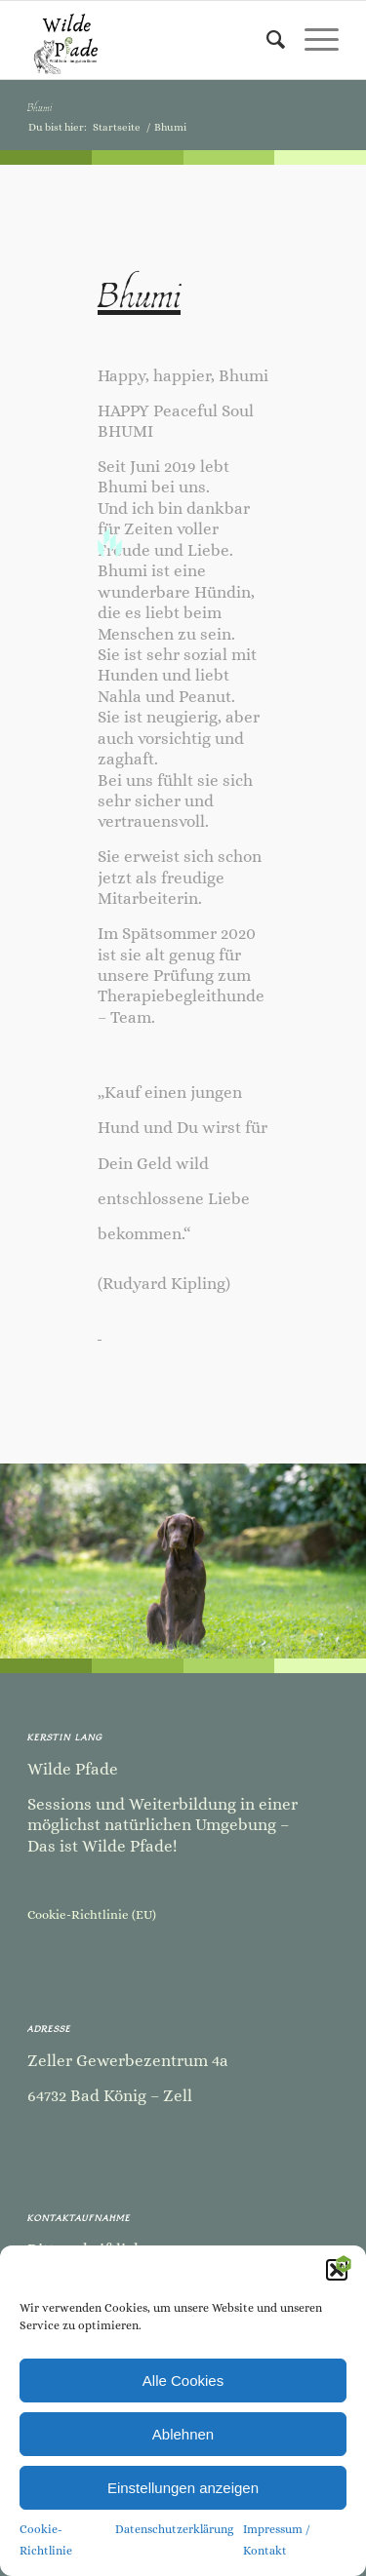 This screenshot has width=366, height=2576. I want to click on lit web components library logo, so click(109, 542).